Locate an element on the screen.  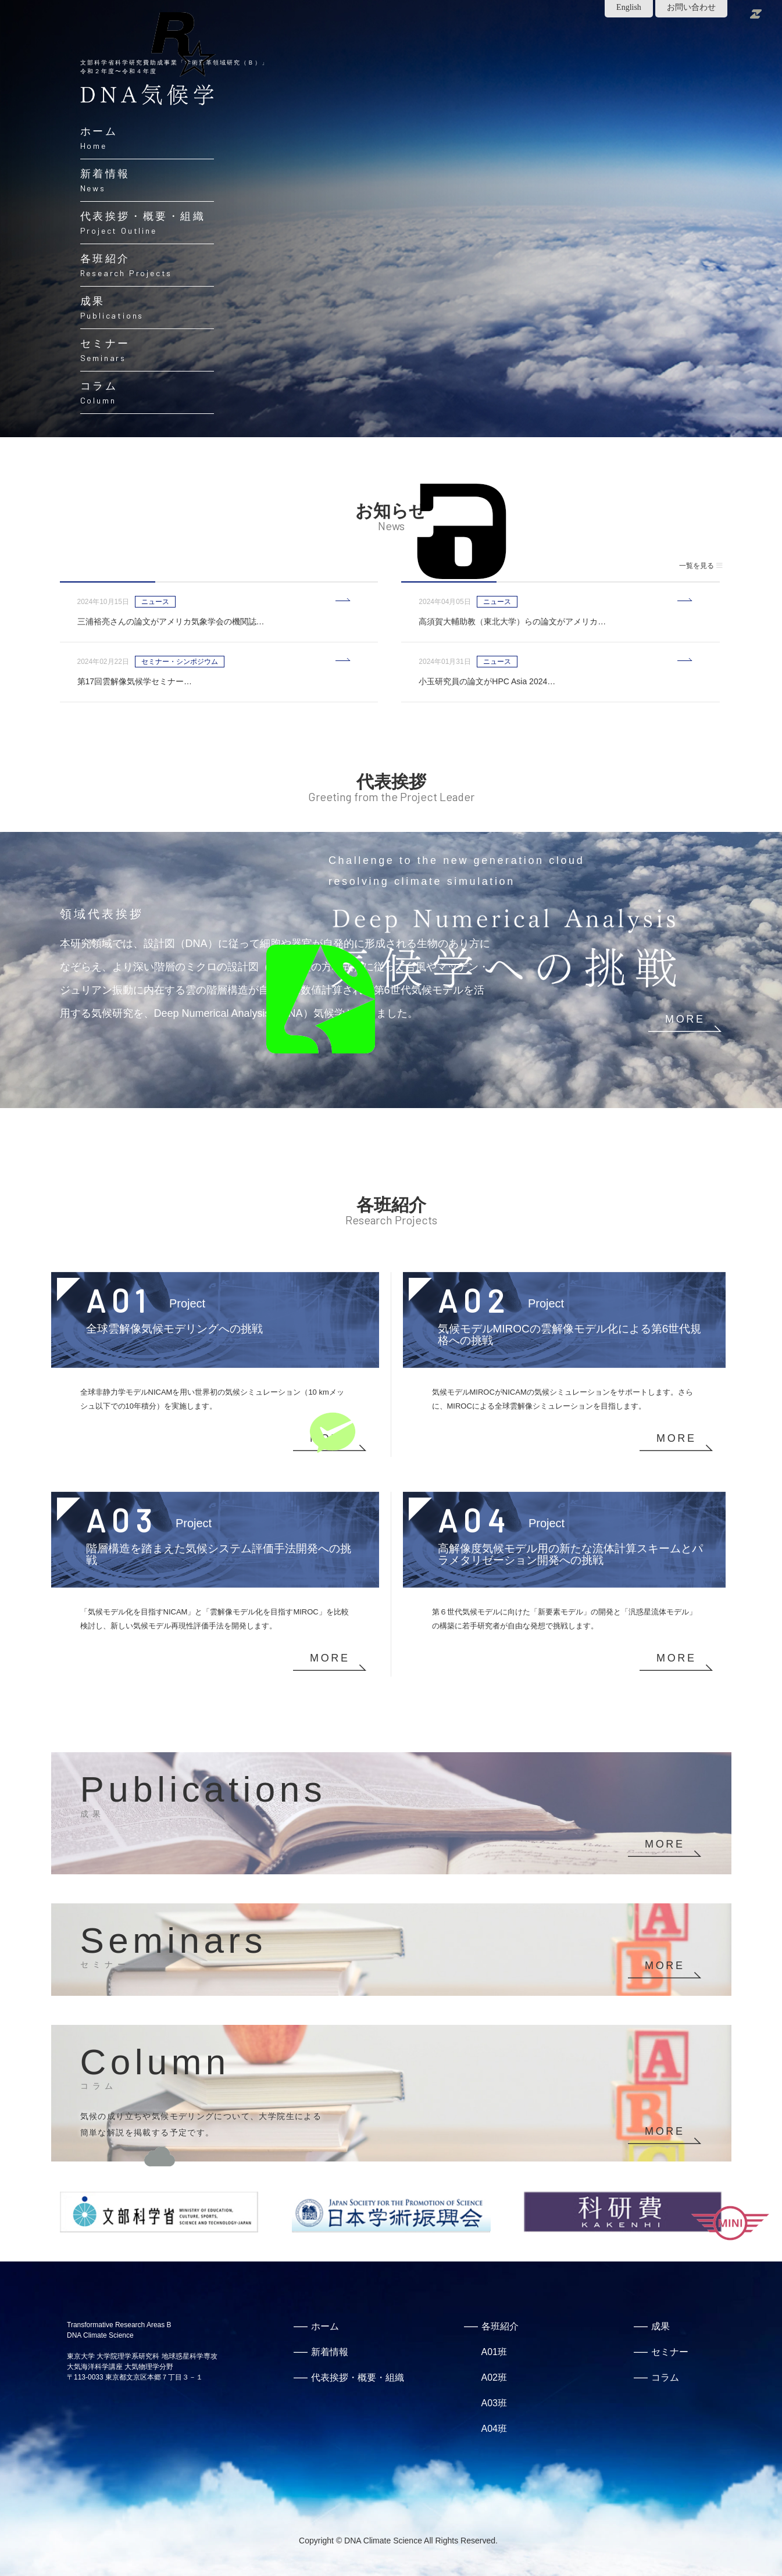
Rockstar Games company logo is located at coordinates (183, 44).